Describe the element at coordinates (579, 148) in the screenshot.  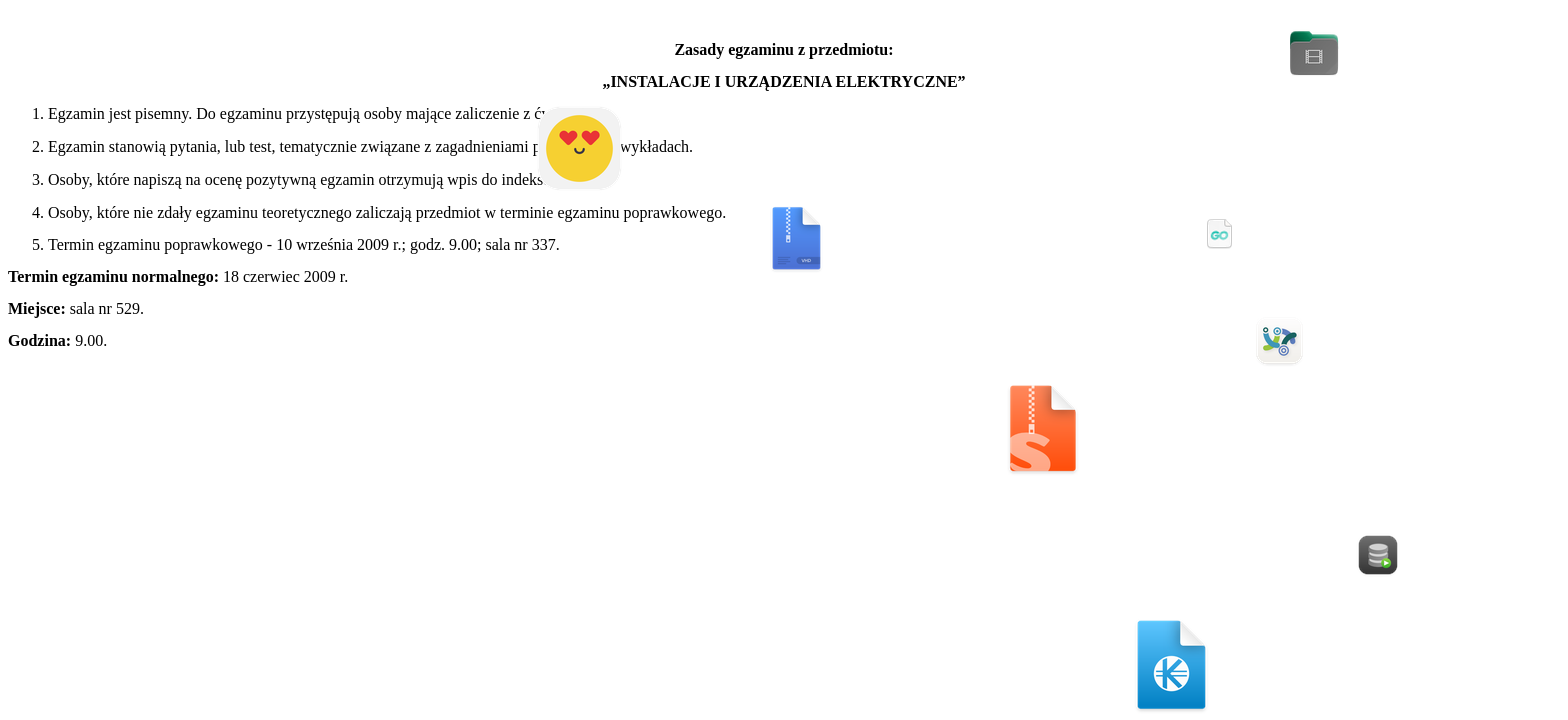
I see `access social features in the software center` at that location.